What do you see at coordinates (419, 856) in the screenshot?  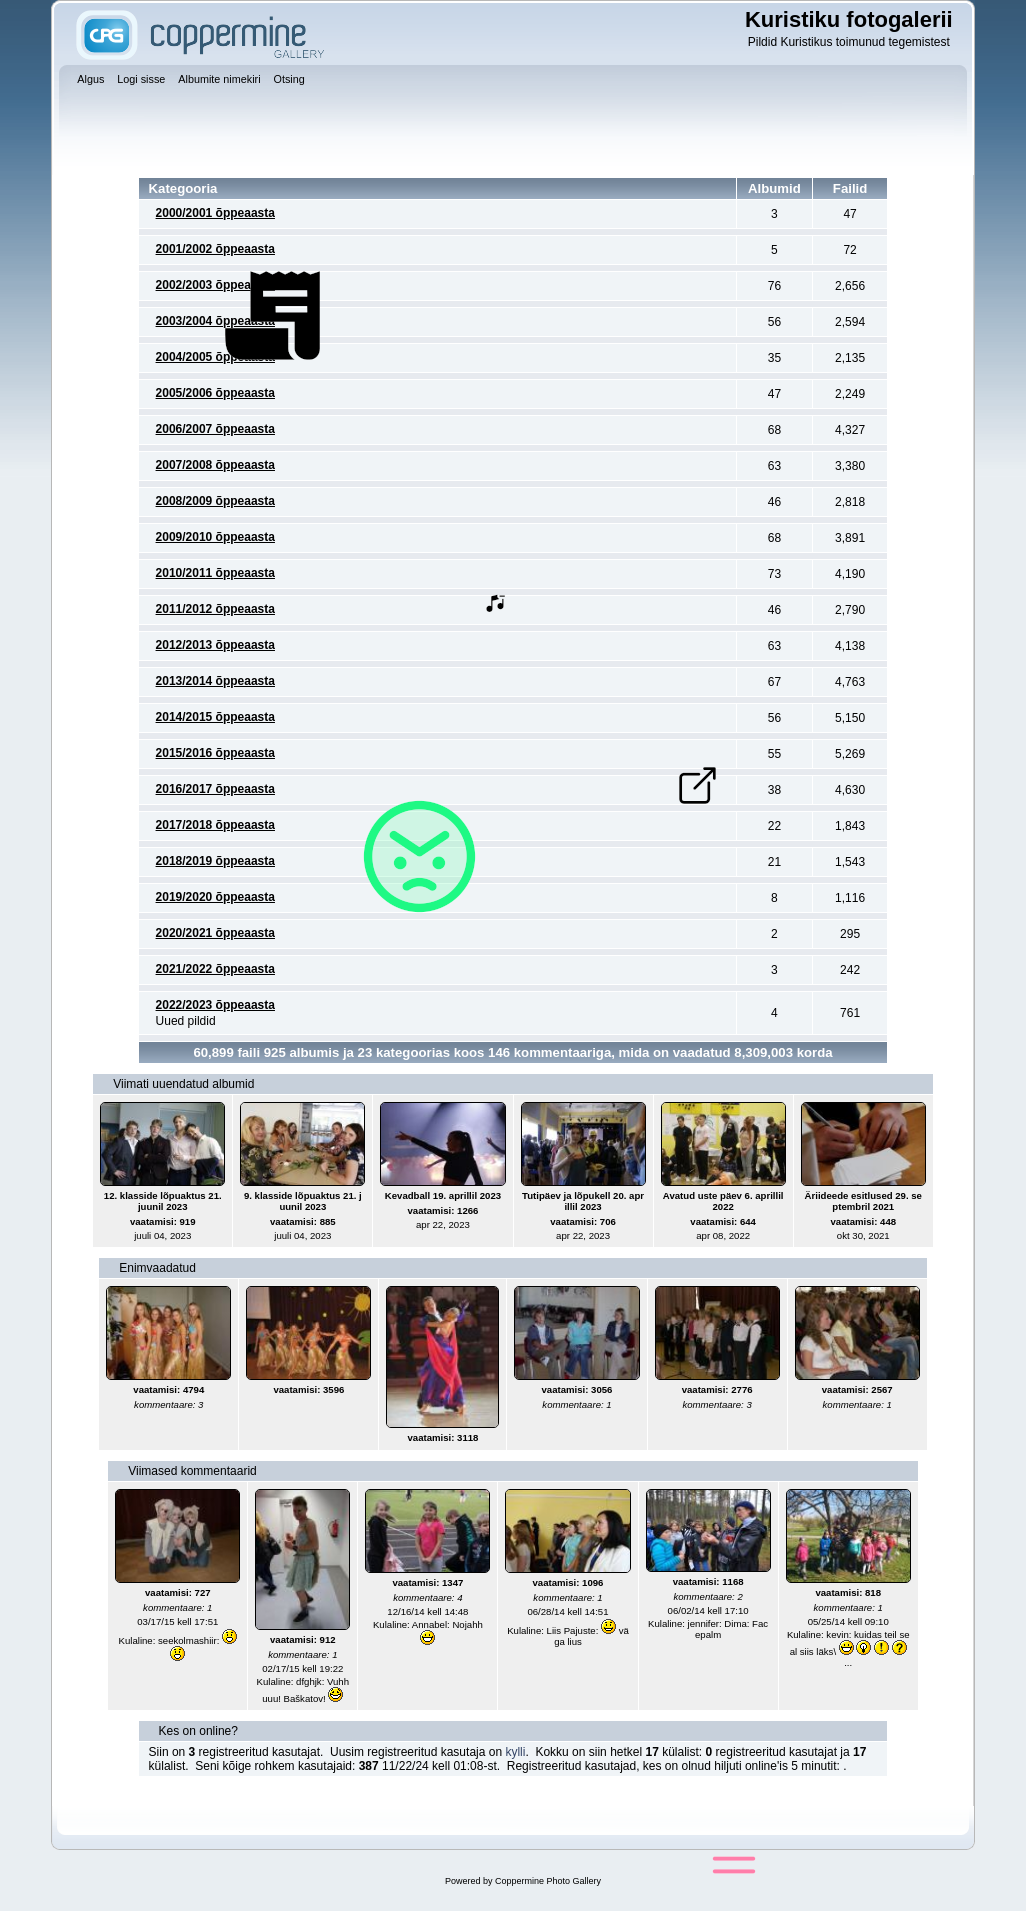 I see `react with anger to a post or message` at bounding box center [419, 856].